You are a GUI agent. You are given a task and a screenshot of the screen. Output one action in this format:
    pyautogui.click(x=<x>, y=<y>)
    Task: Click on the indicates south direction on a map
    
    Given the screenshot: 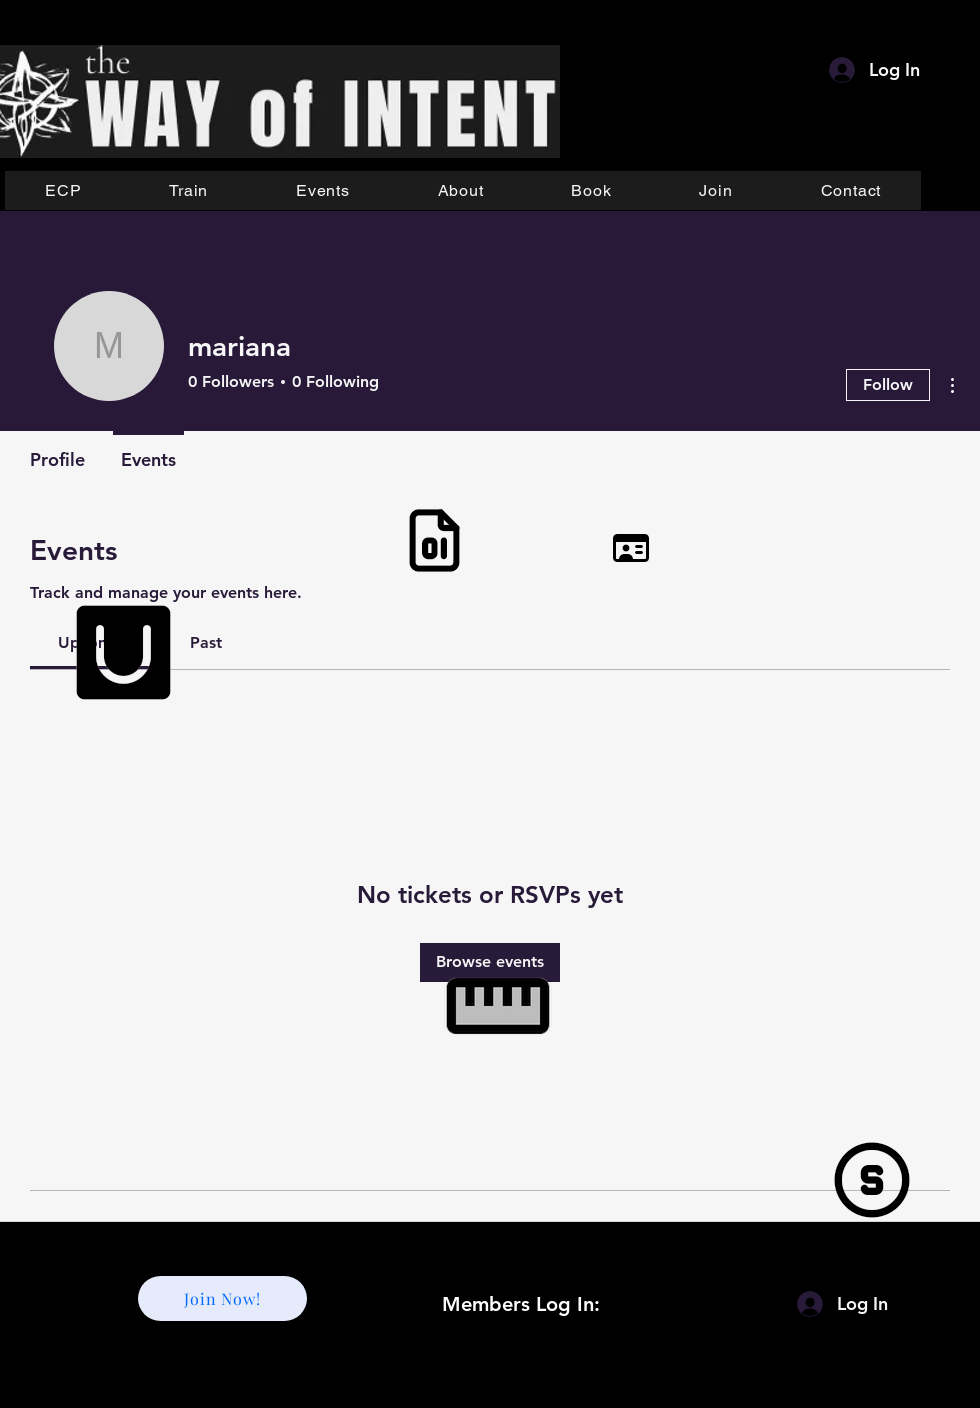 What is the action you would take?
    pyautogui.click(x=872, y=1180)
    